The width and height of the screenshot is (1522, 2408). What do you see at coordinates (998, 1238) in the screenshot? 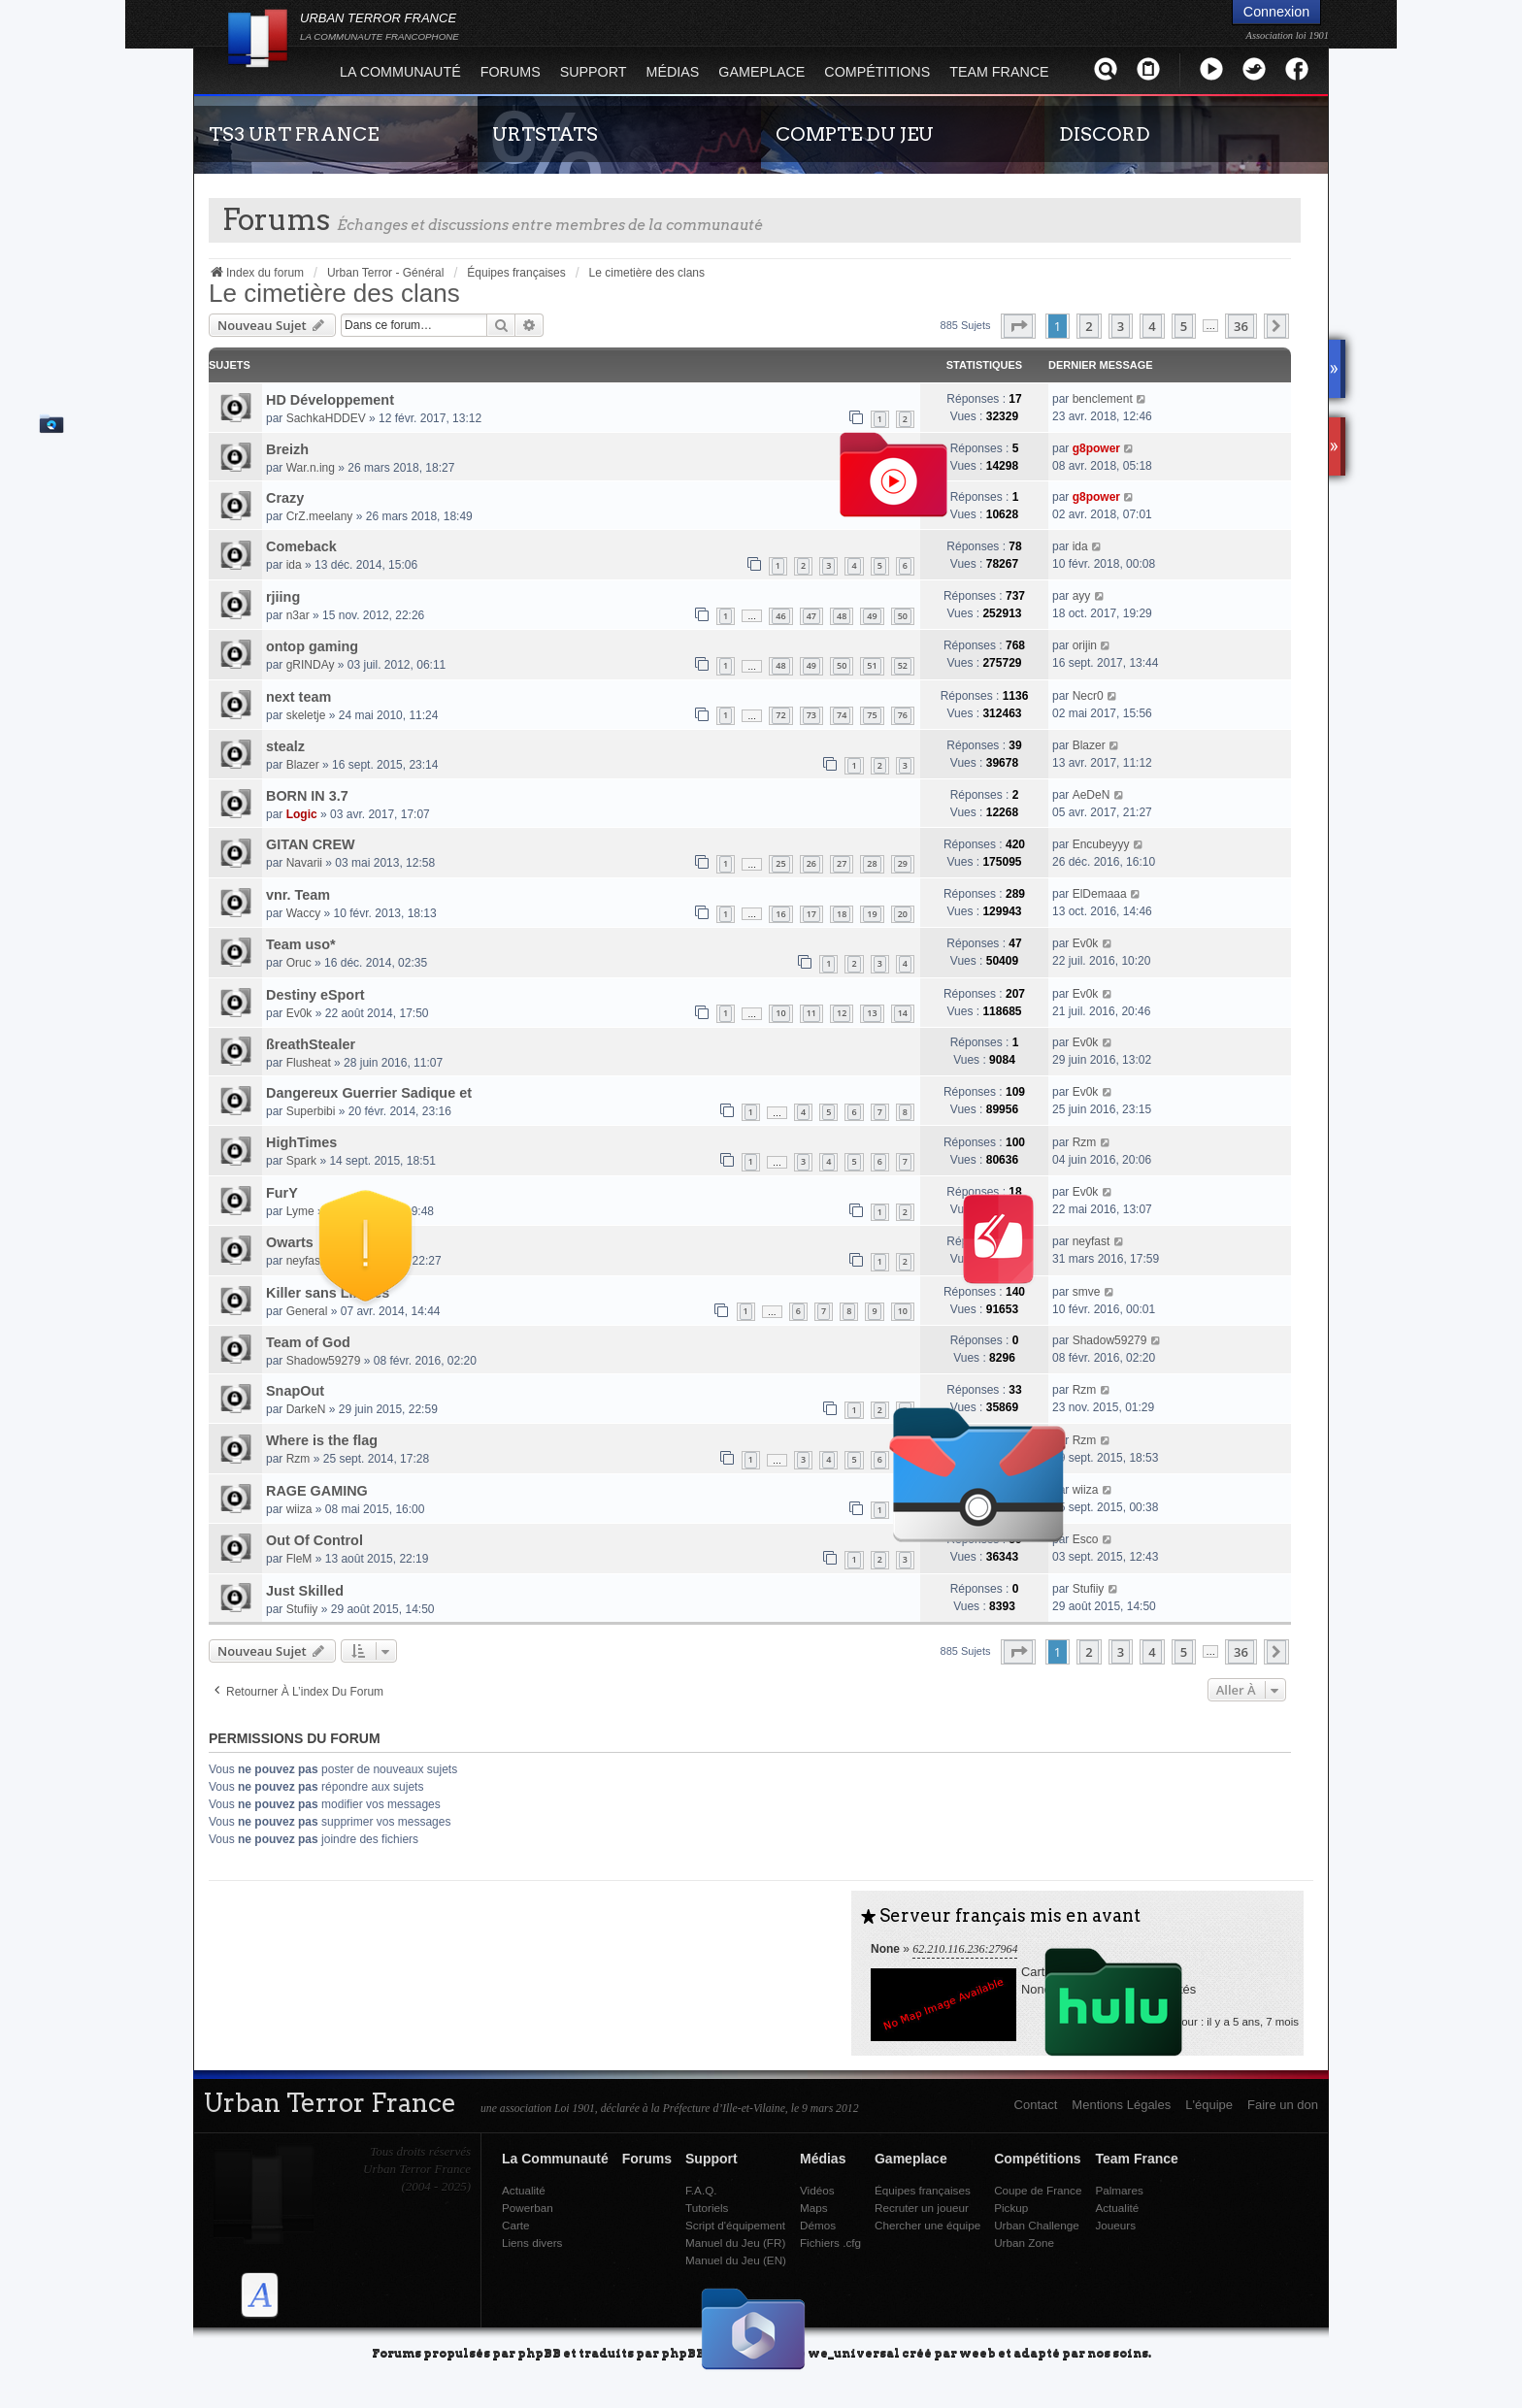
I see `an EPS image file type indicator` at bounding box center [998, 1238].